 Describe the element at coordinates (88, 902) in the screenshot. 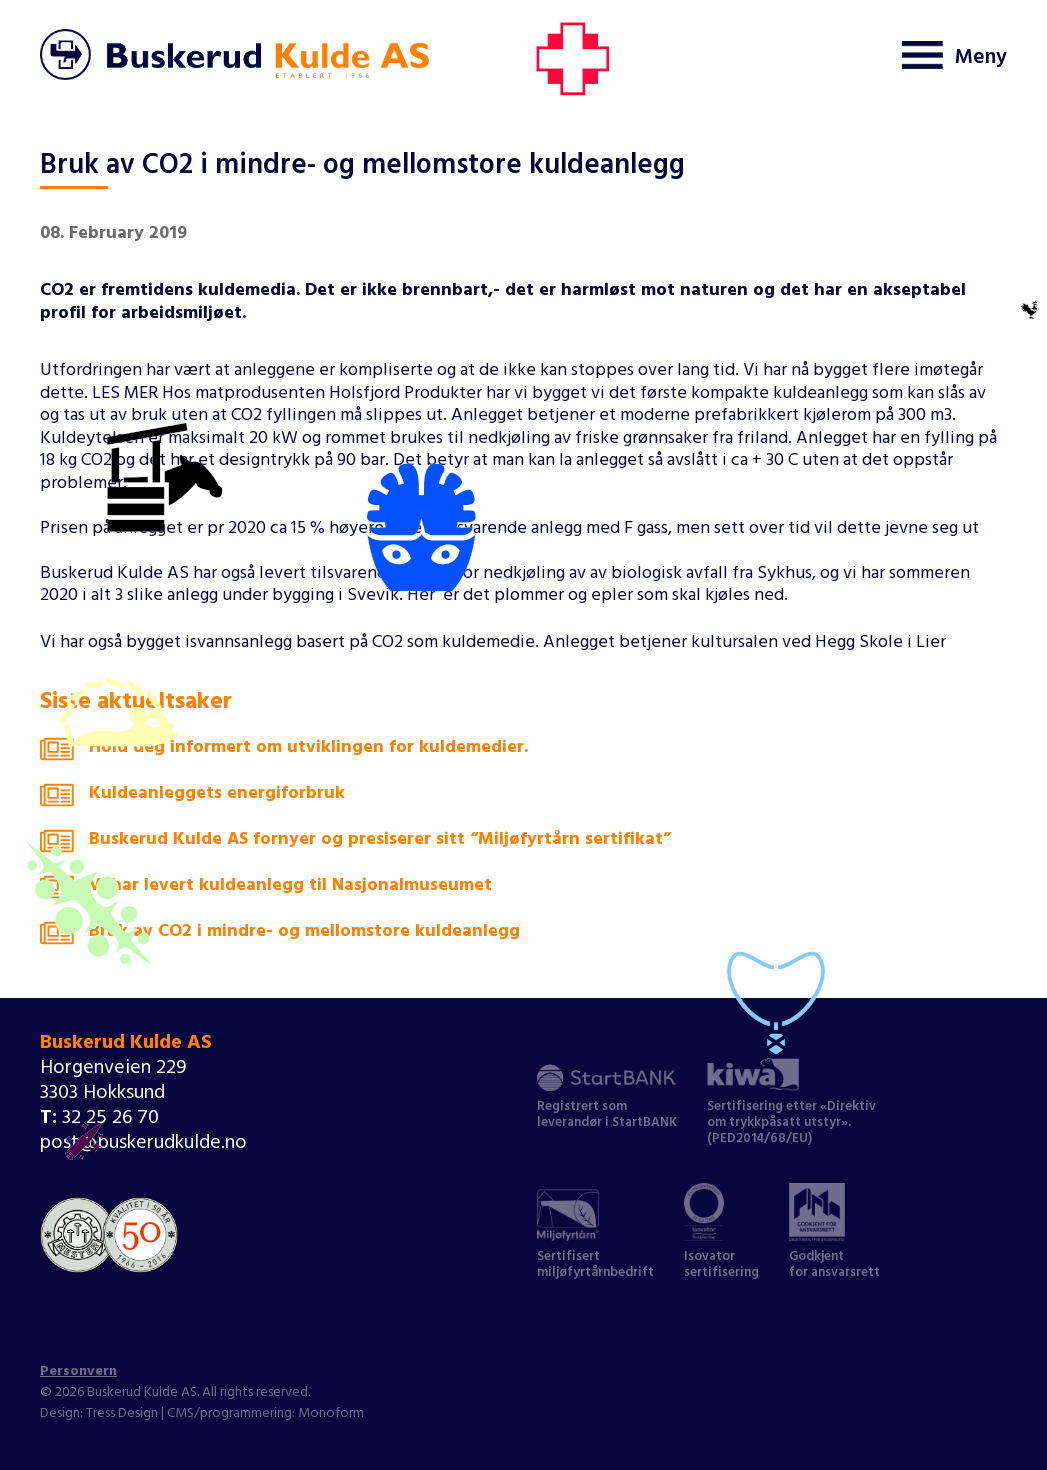

I see `indicates a bleeding or infection status effect` at that location.